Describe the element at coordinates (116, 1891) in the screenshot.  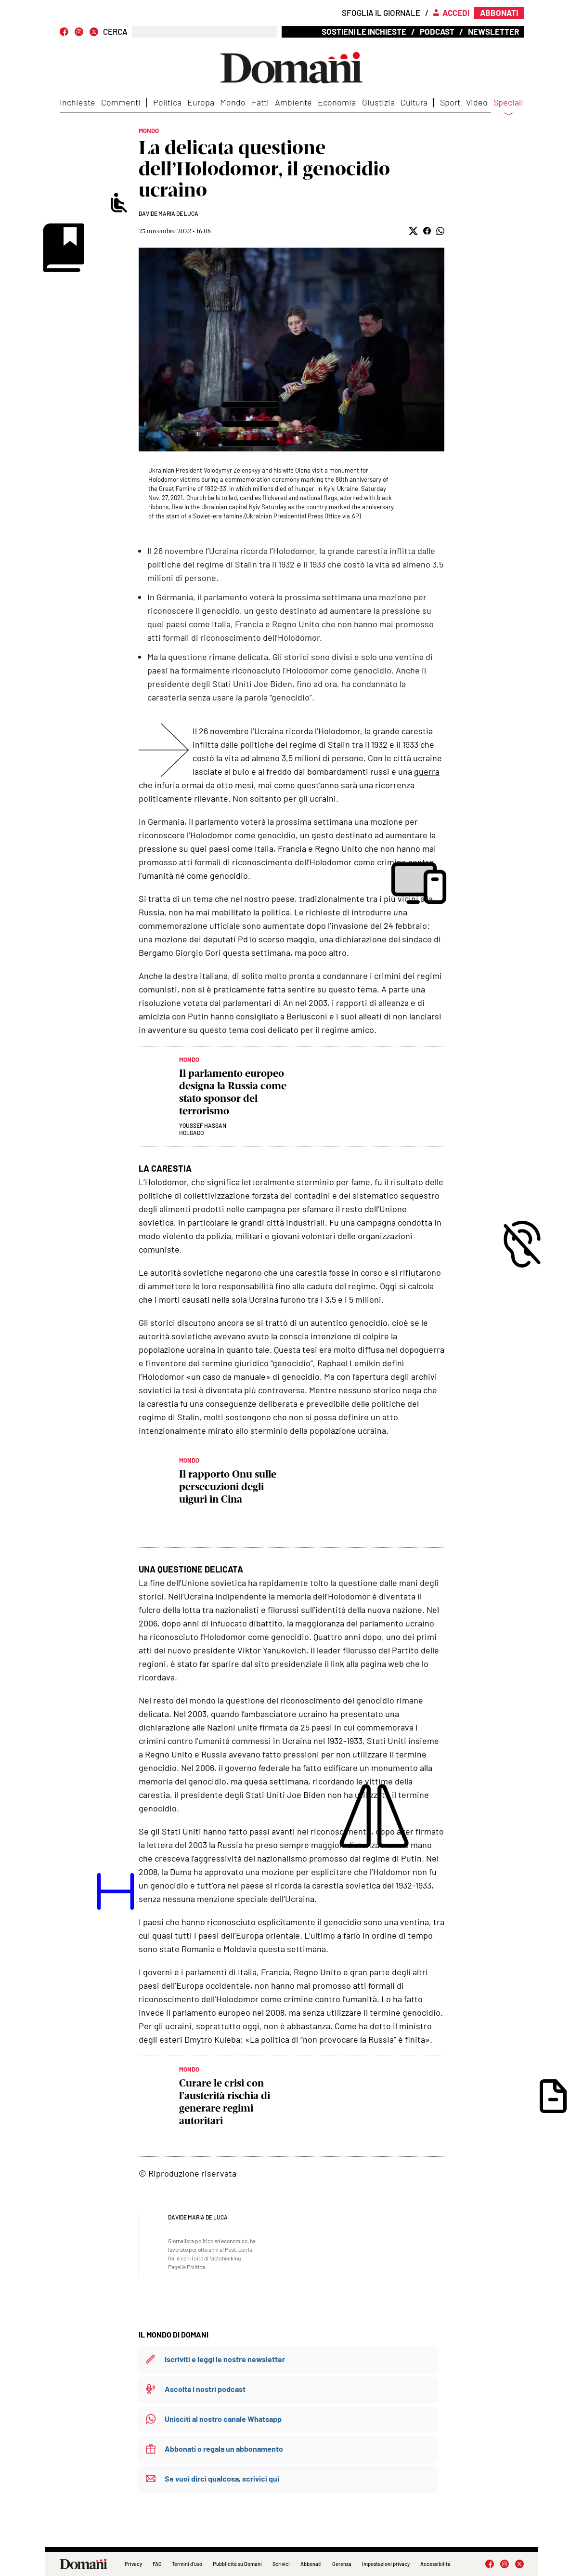
I see `apply heading text formatting` at that location.